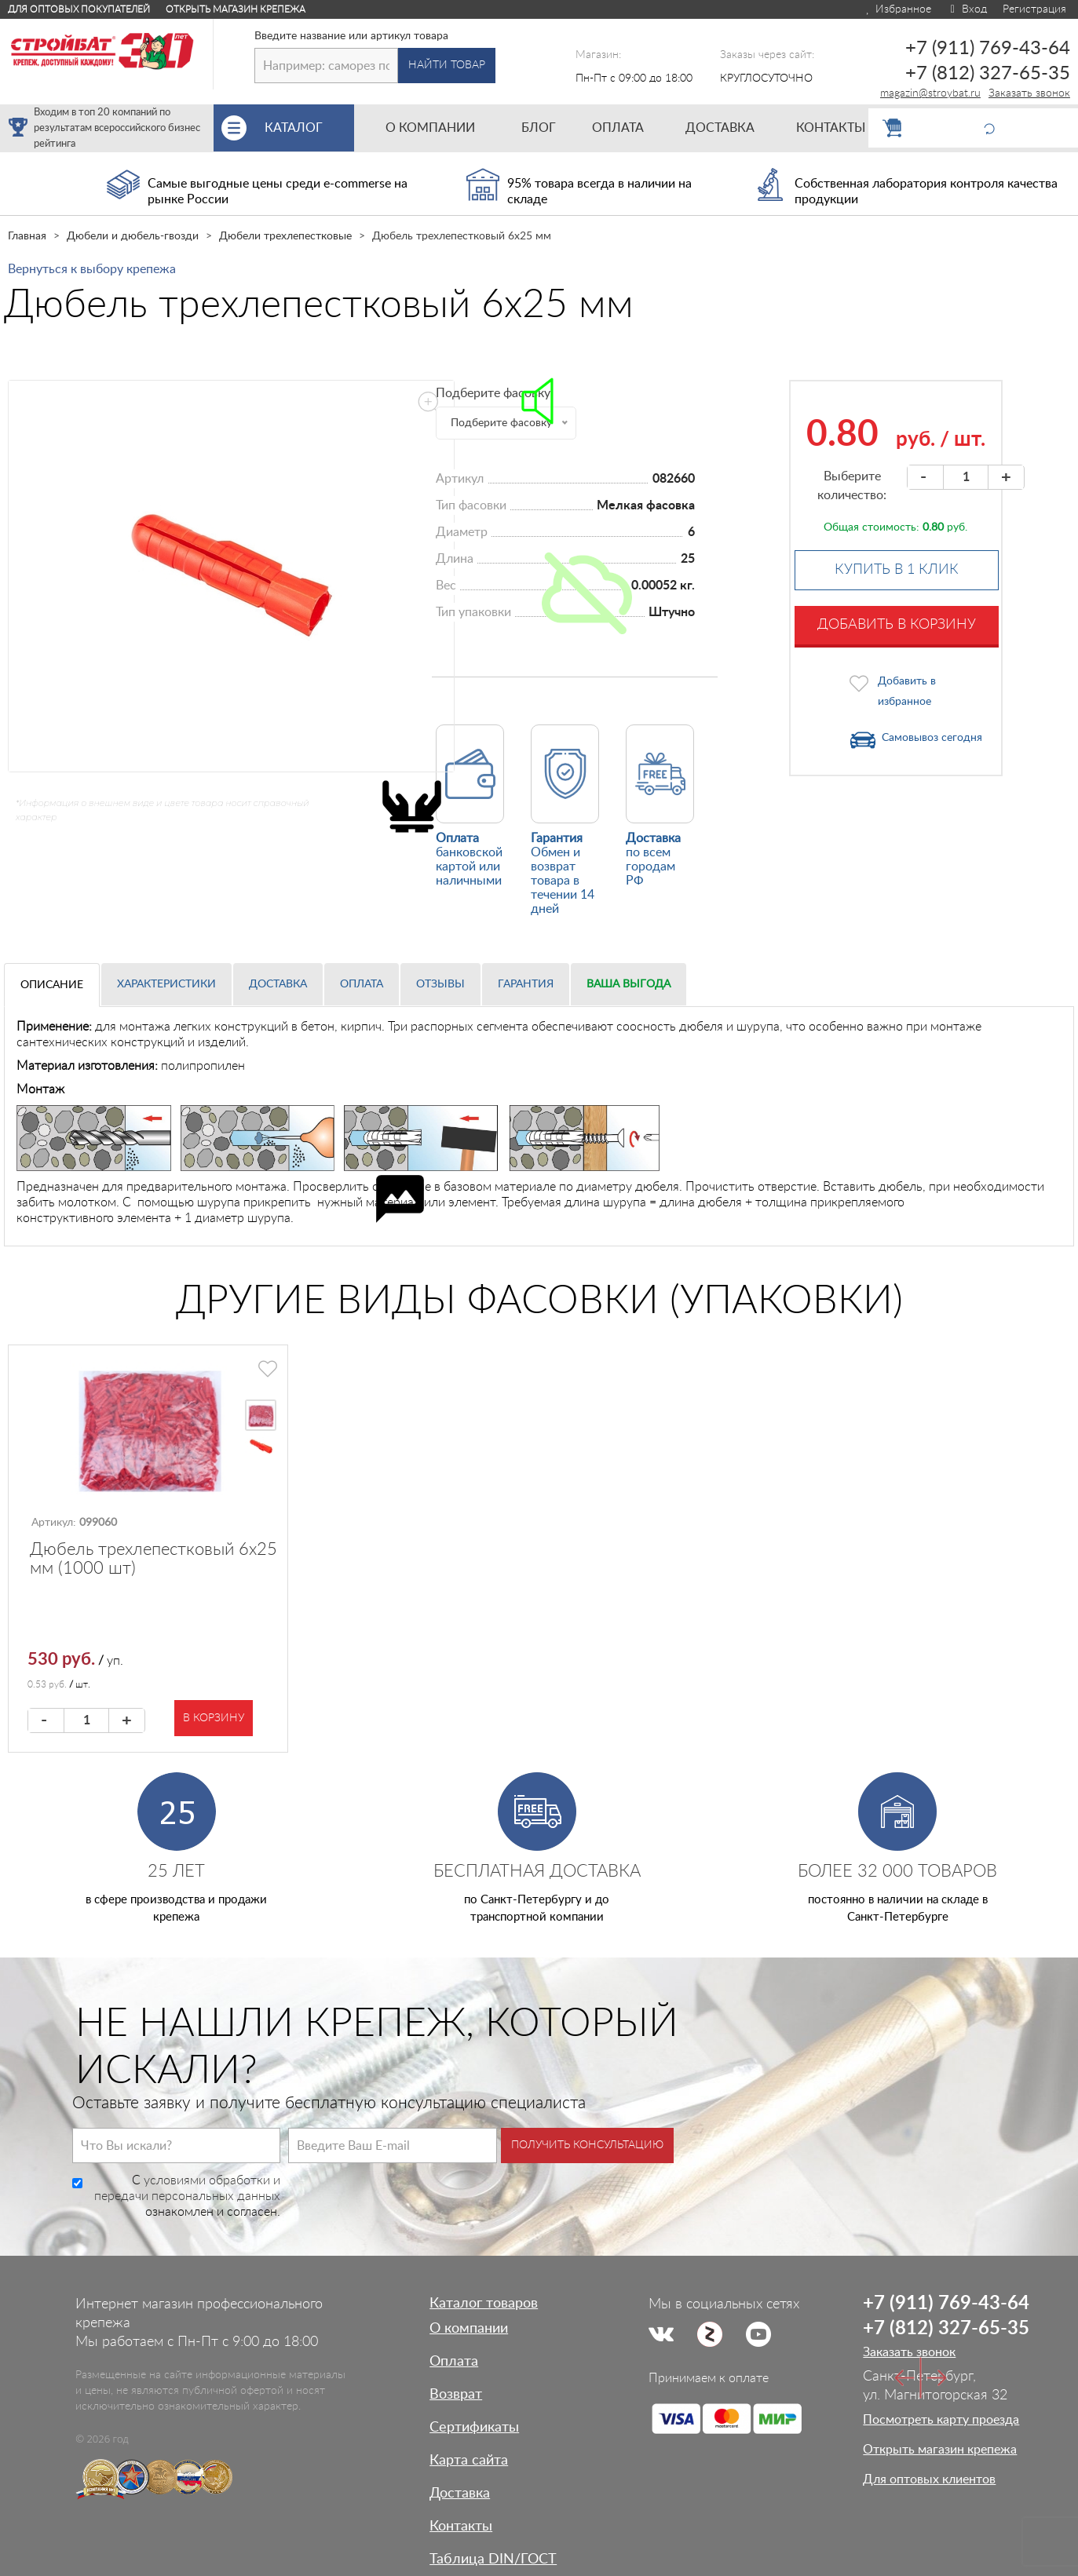 The width and height of the screenshot is (1078, 2576). What do you see at coordinates (920, 2377) in the screenshot?
I see `expand content horizontally` at bounding box center [920, 2377].